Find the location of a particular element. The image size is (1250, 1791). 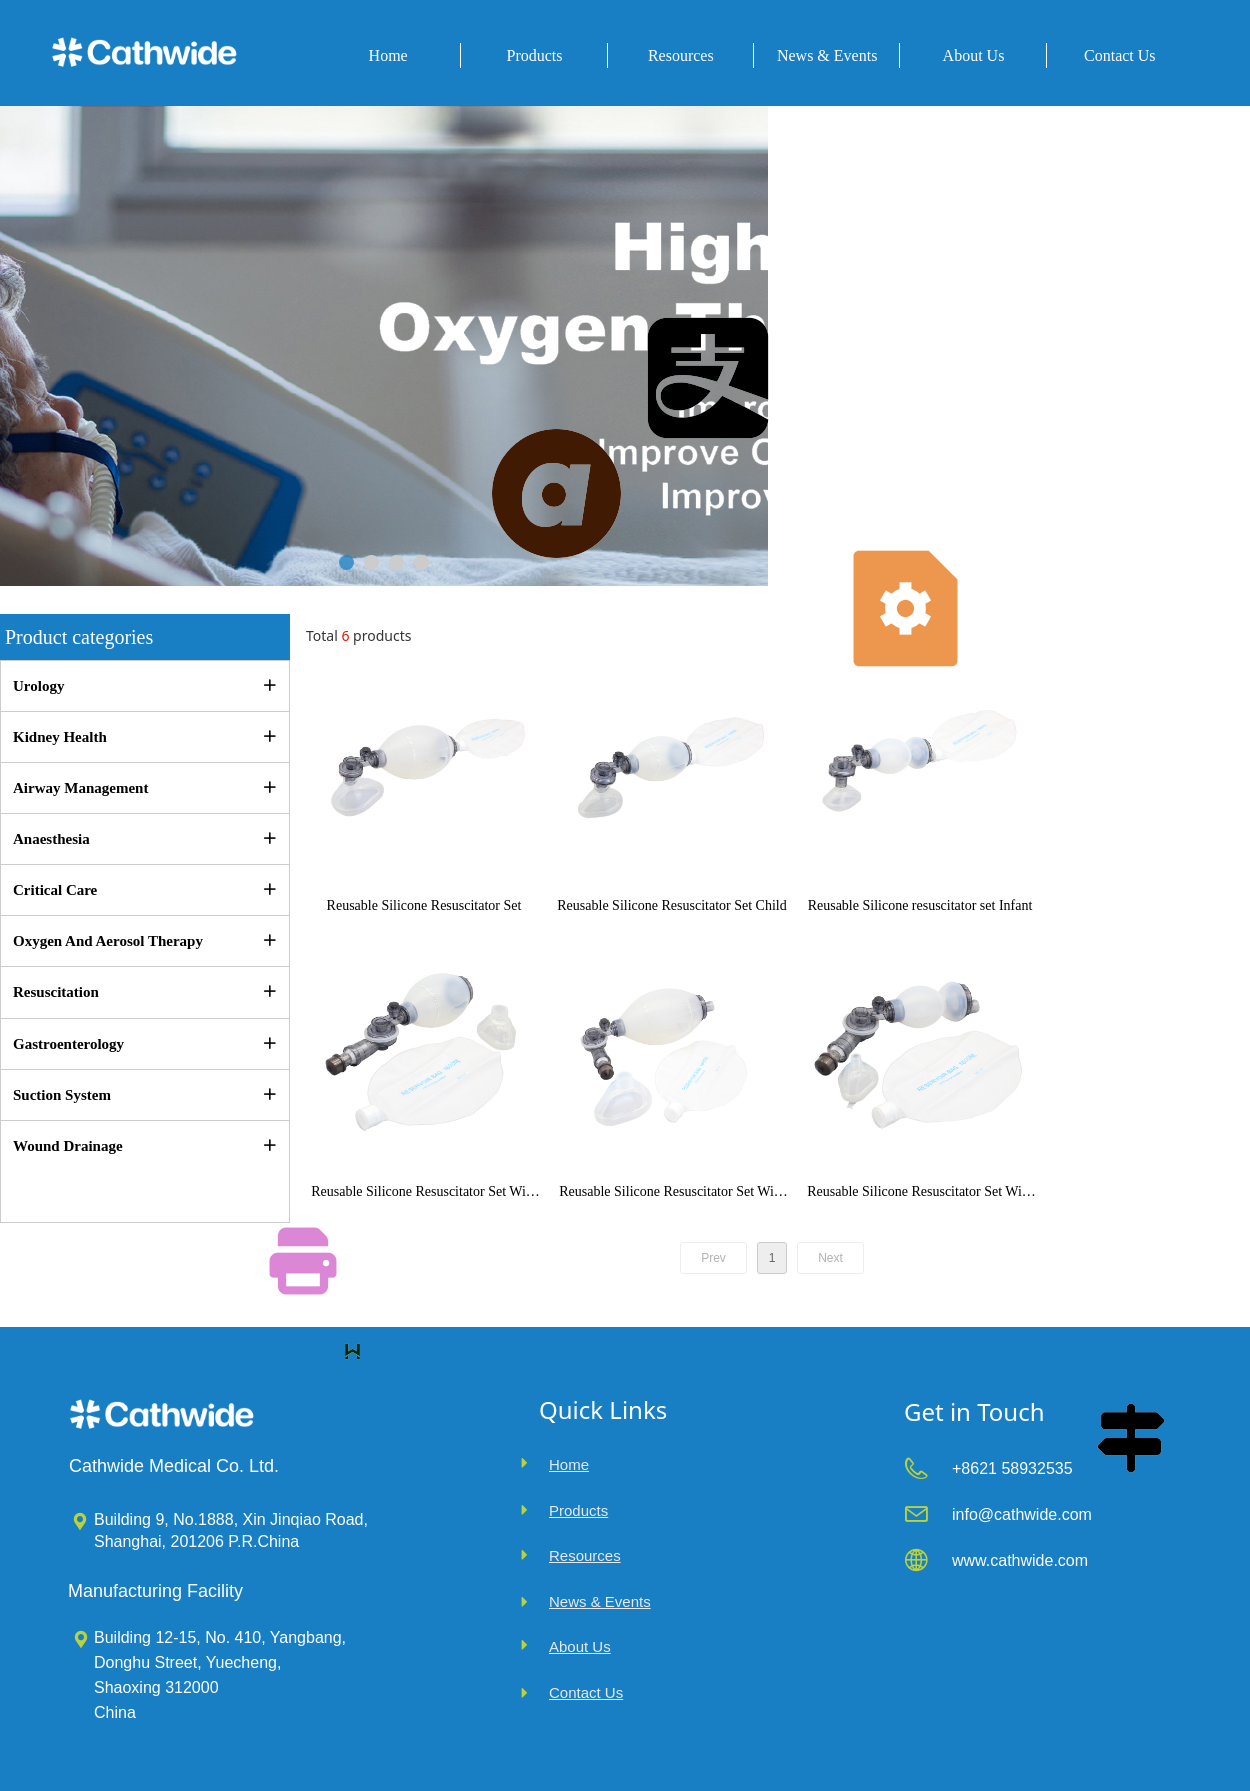

navigate to directions or wayfinding is located at coordinates (1131, 1438).